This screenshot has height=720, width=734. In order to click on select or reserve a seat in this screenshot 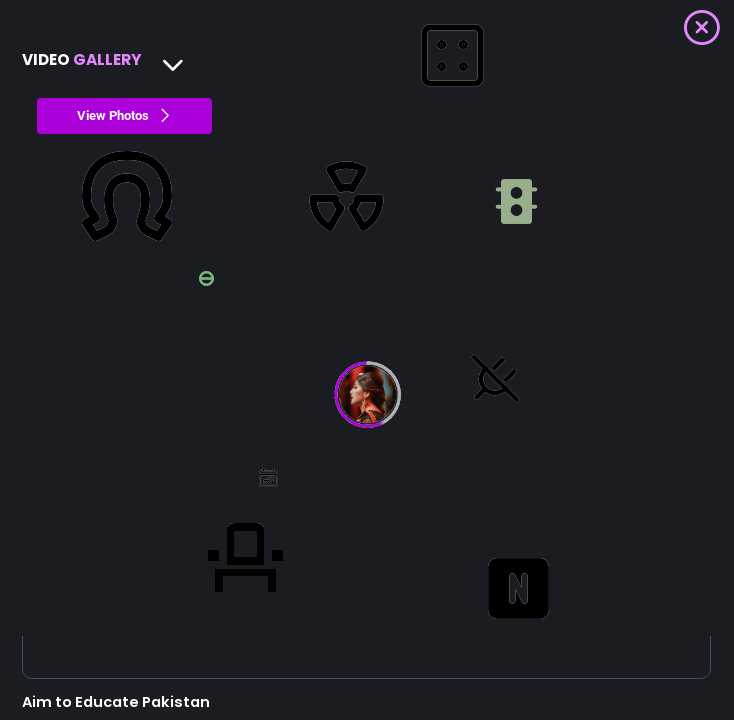, I will do `click(245, 557)`.